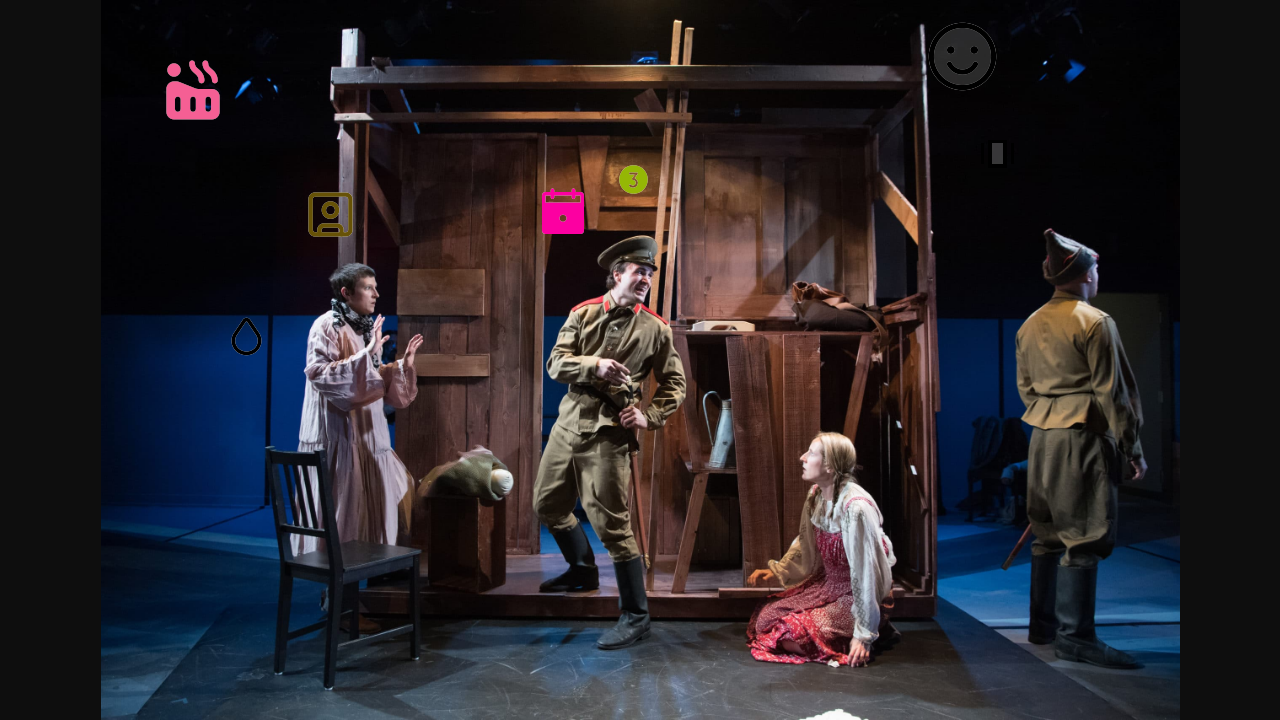 The width and height of the screenshot is (1280, 720). What do you see at coordinates (633, 179) in the screenshot?
I see `indicates step three in a multi-step process` at bounding box center [633, 179].